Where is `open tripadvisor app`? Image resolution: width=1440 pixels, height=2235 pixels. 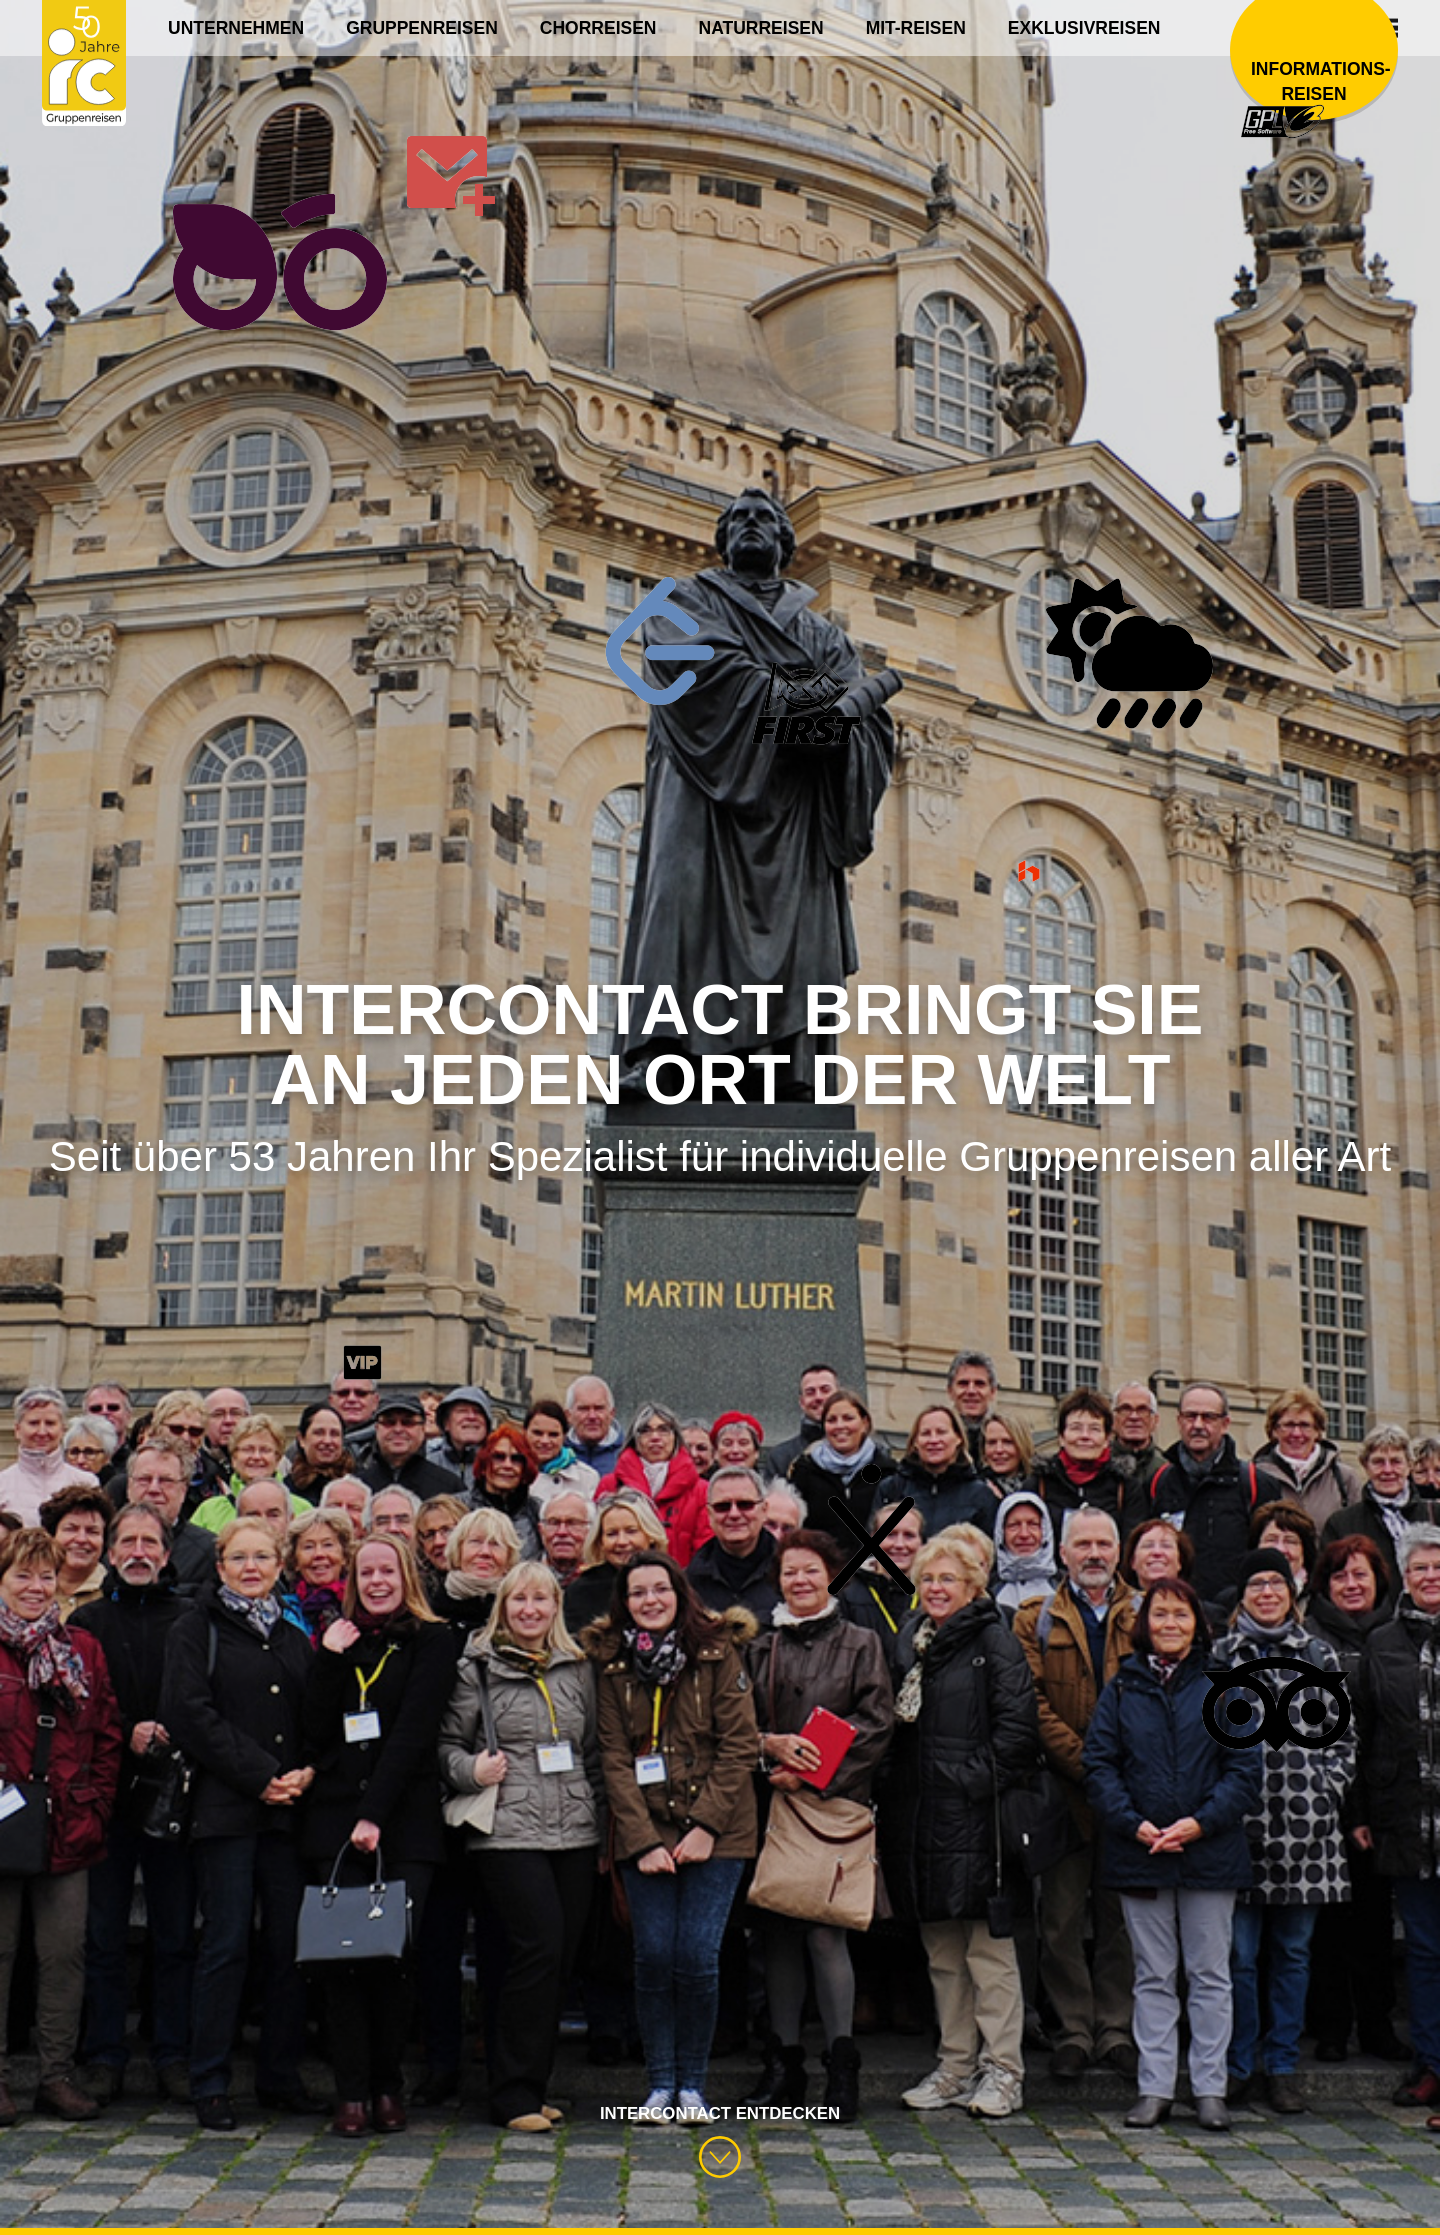
open tripadvisor app is located at coordinates (1276, 1704).